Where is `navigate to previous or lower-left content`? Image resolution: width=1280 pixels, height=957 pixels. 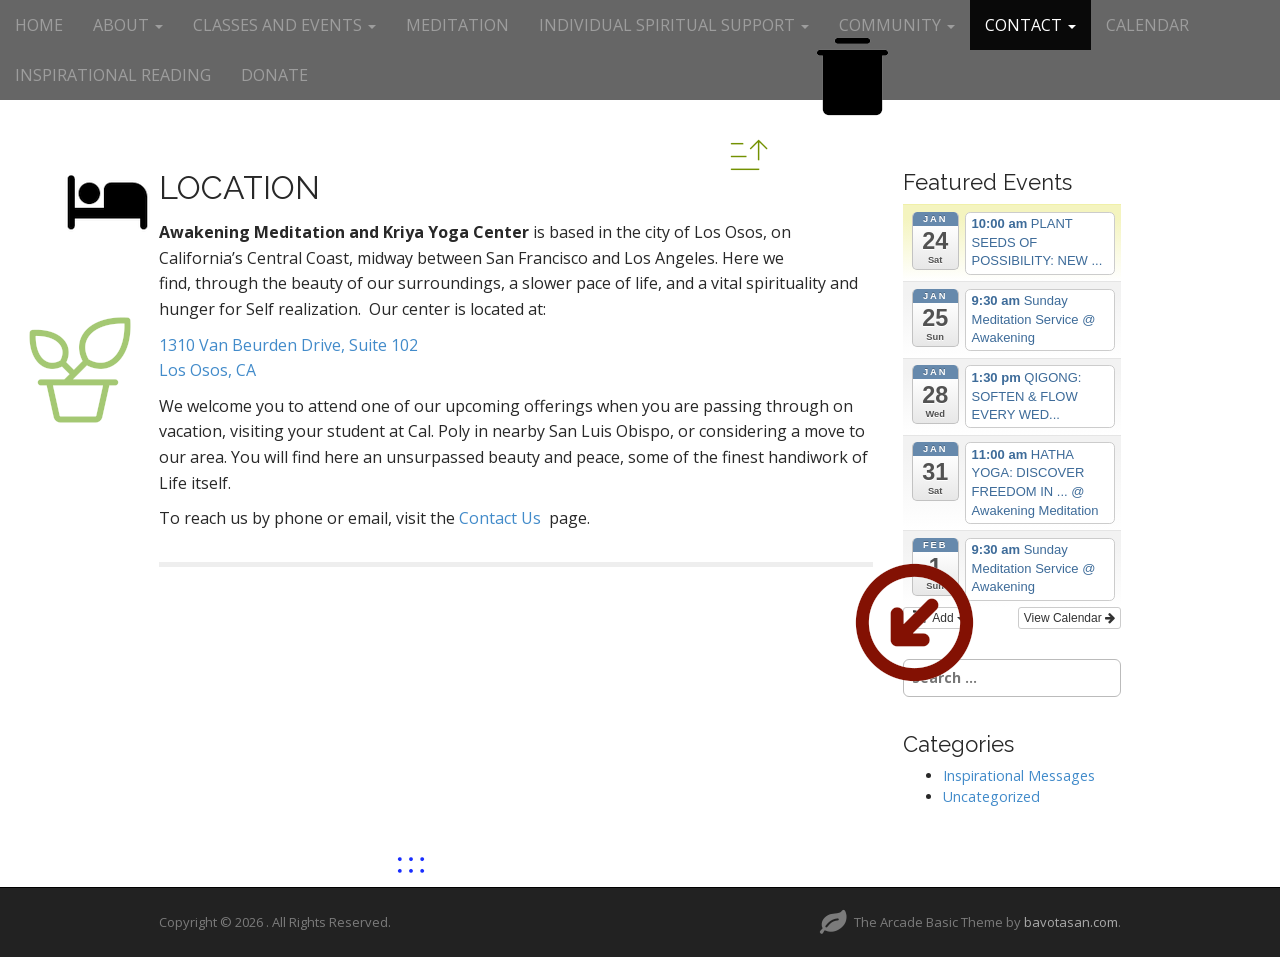 navigate to previous or lower-left content is located at coordinates (914, 622).